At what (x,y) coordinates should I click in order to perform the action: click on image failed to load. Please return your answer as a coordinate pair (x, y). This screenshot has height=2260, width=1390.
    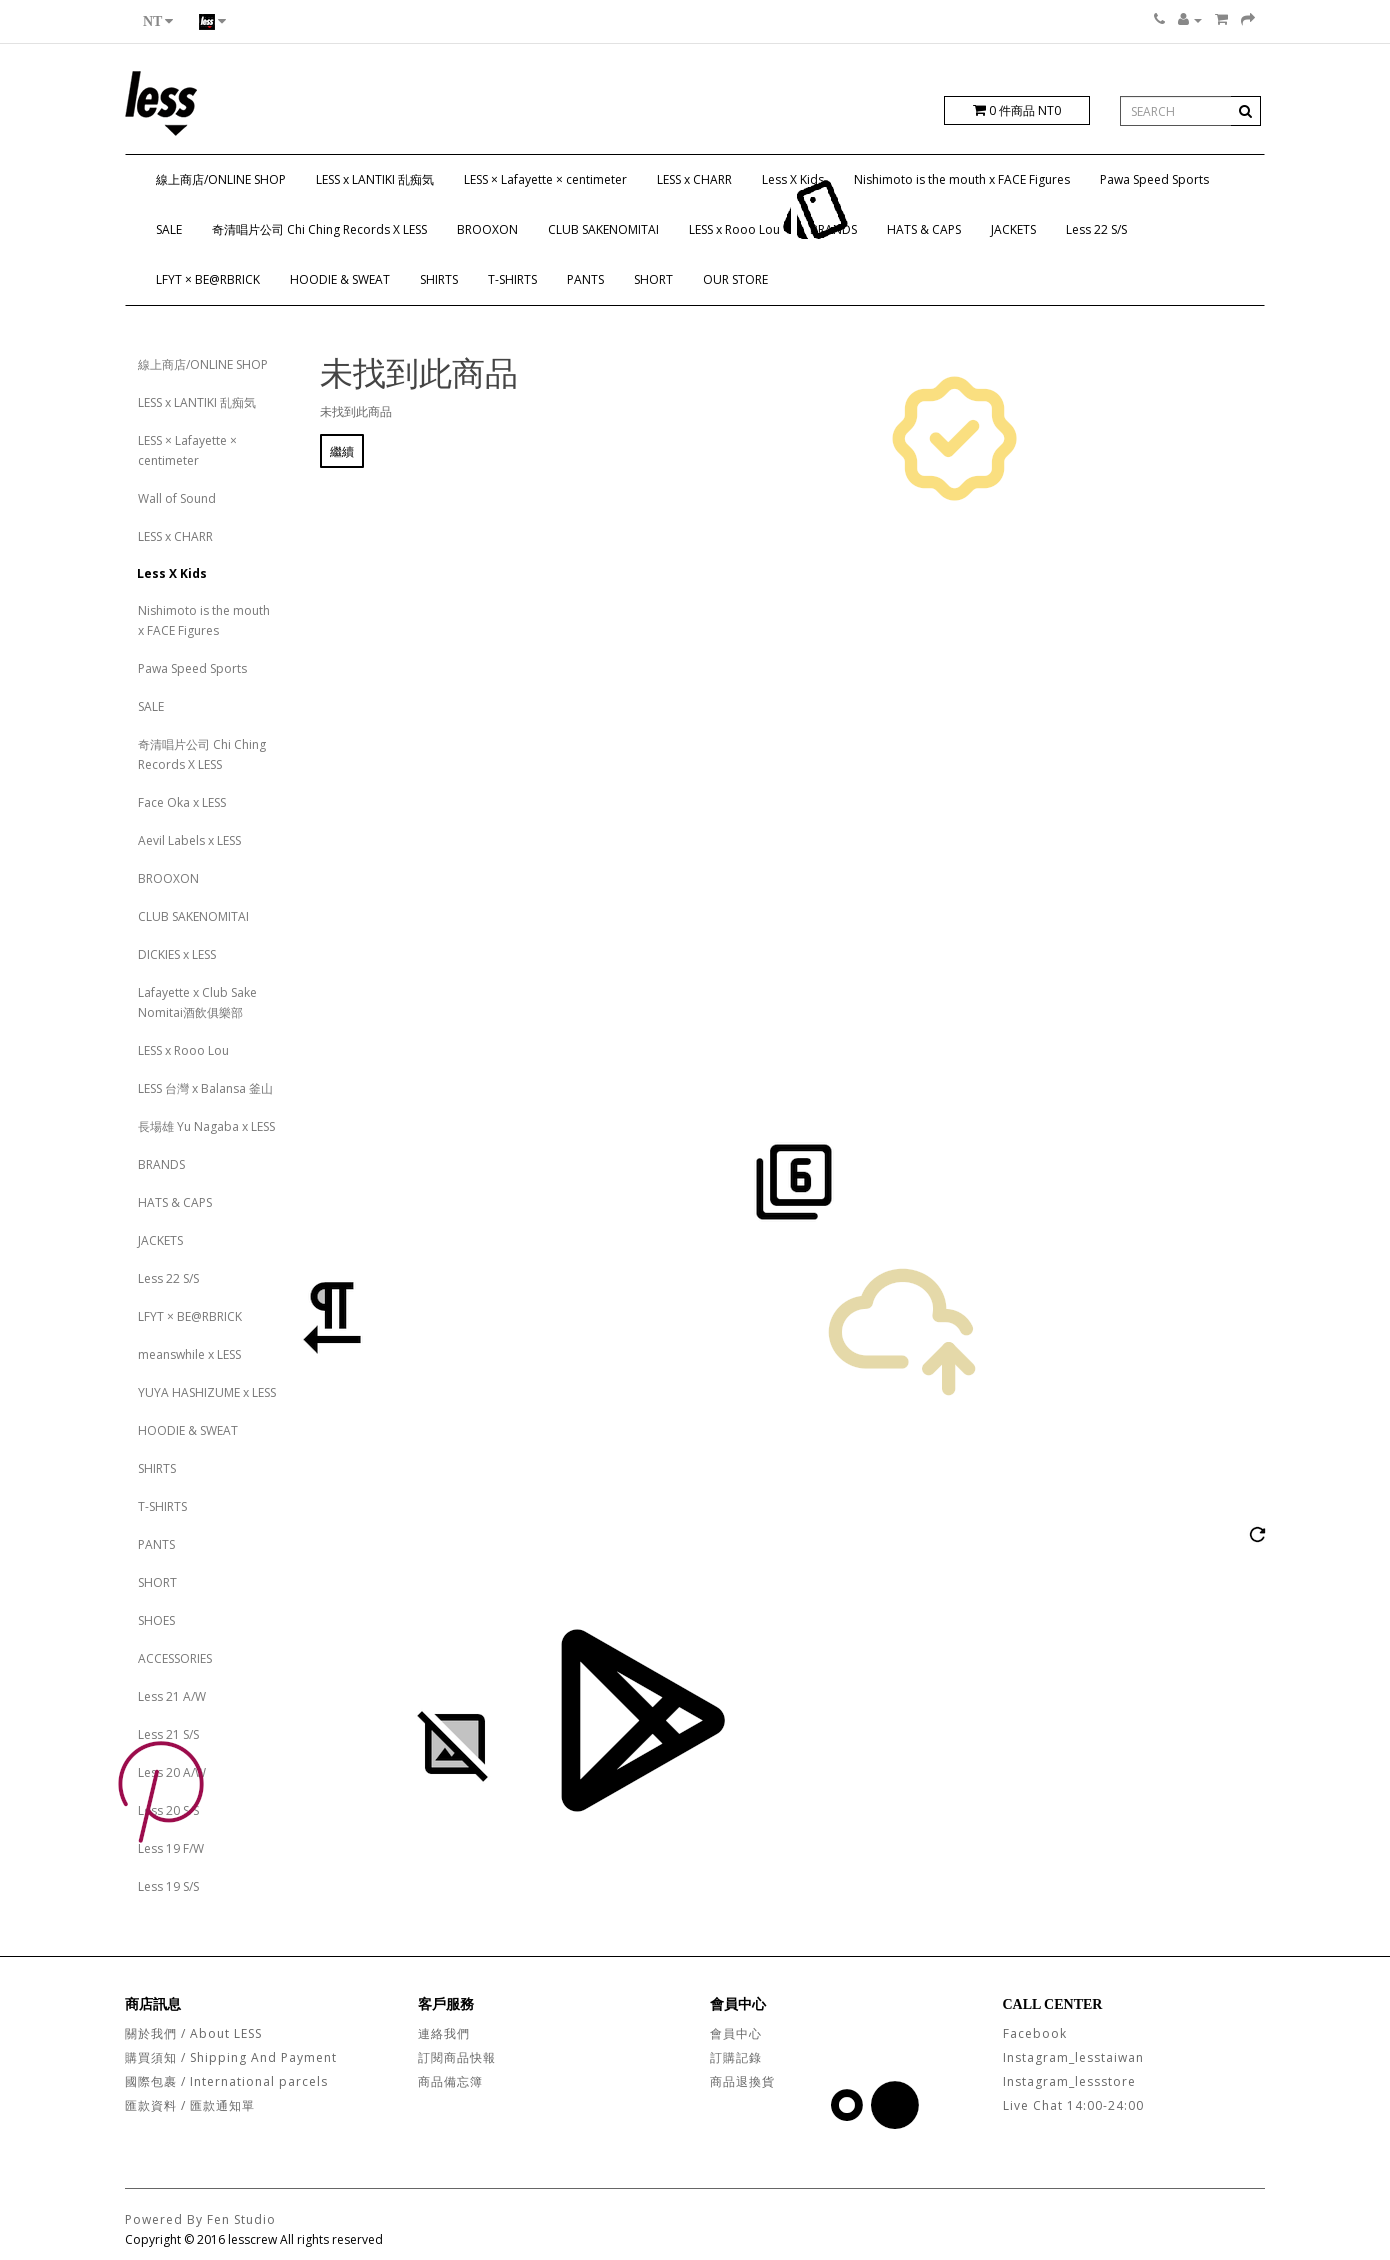
    Looking at the image, I should click on (455, 1744).